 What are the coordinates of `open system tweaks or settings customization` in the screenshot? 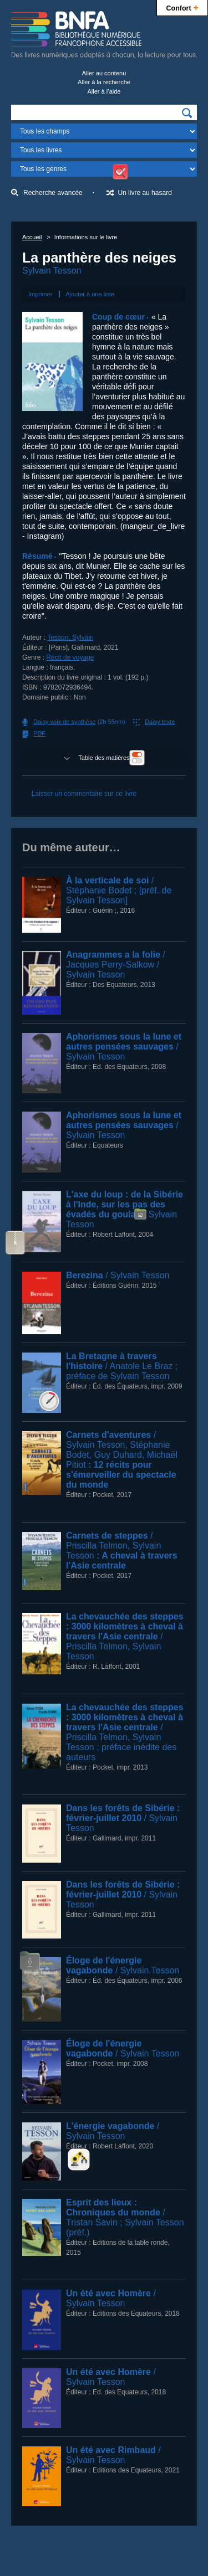 It's located at (137, 758).